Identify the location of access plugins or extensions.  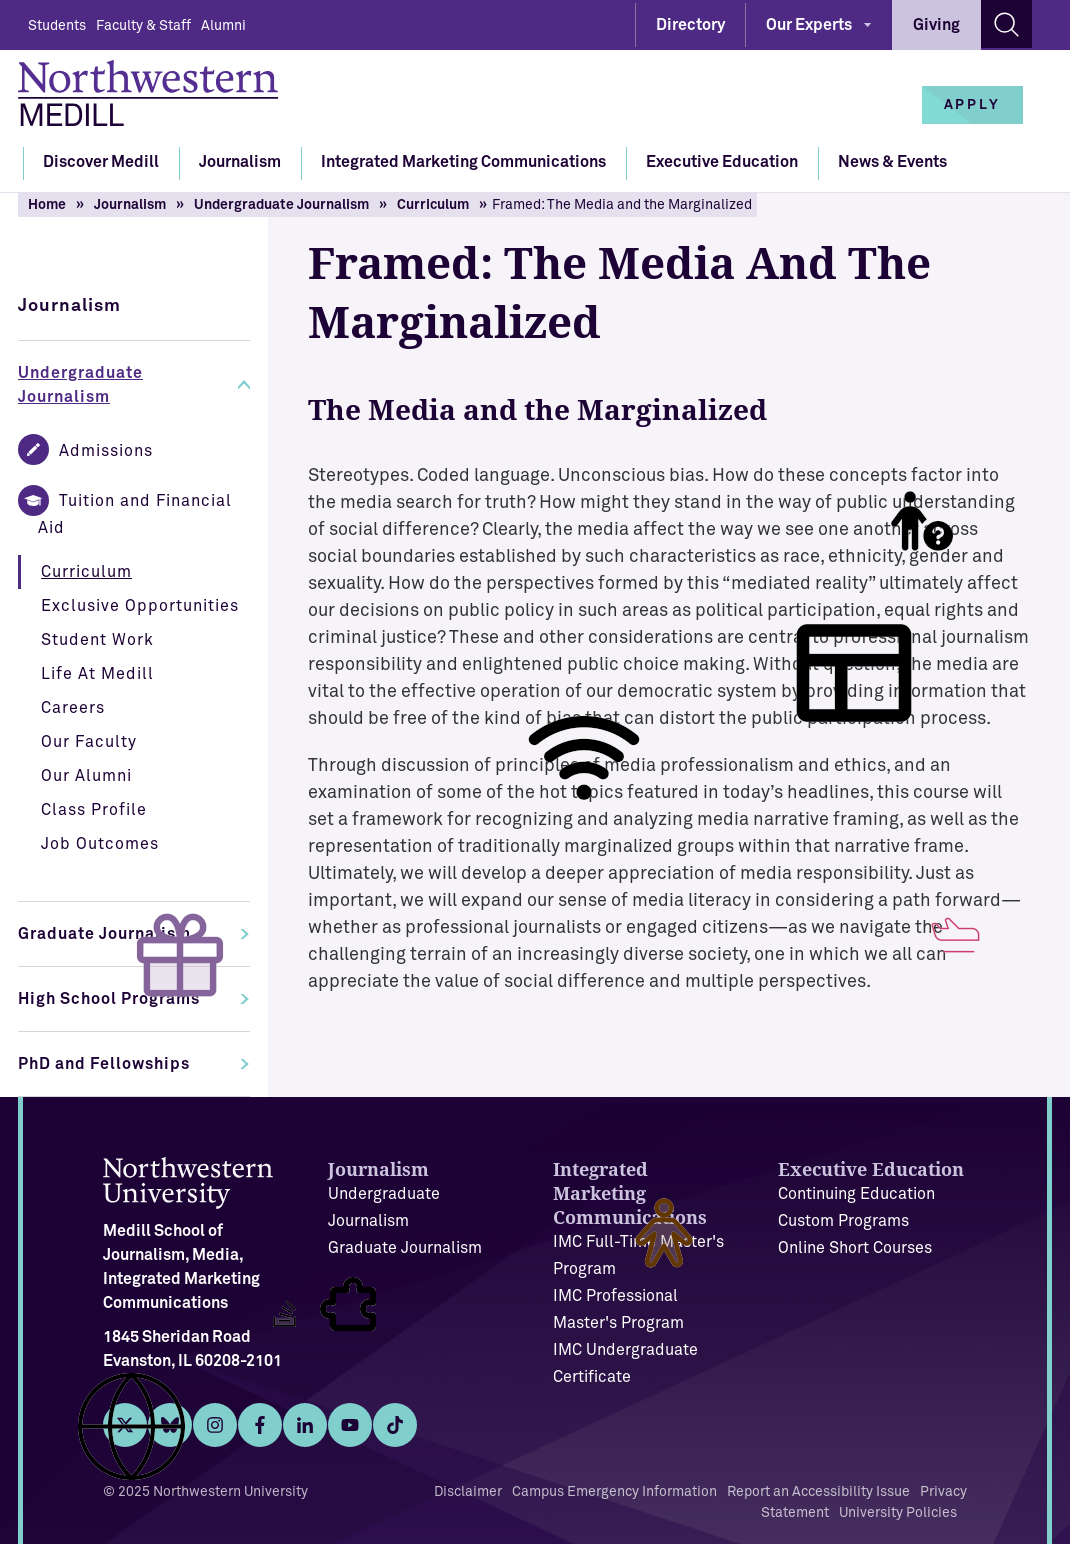
(351, 1306).